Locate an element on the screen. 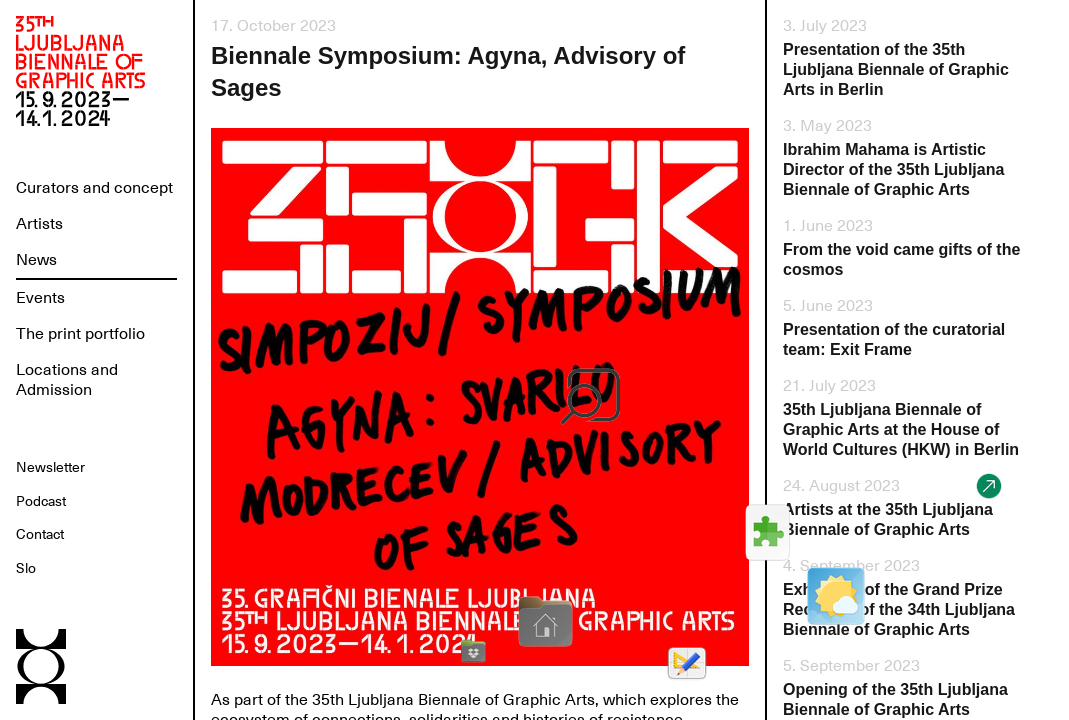 Image resolution: width=1069 pixels, height=720 pixels. open the weather app is located at coordinates (836, 596).